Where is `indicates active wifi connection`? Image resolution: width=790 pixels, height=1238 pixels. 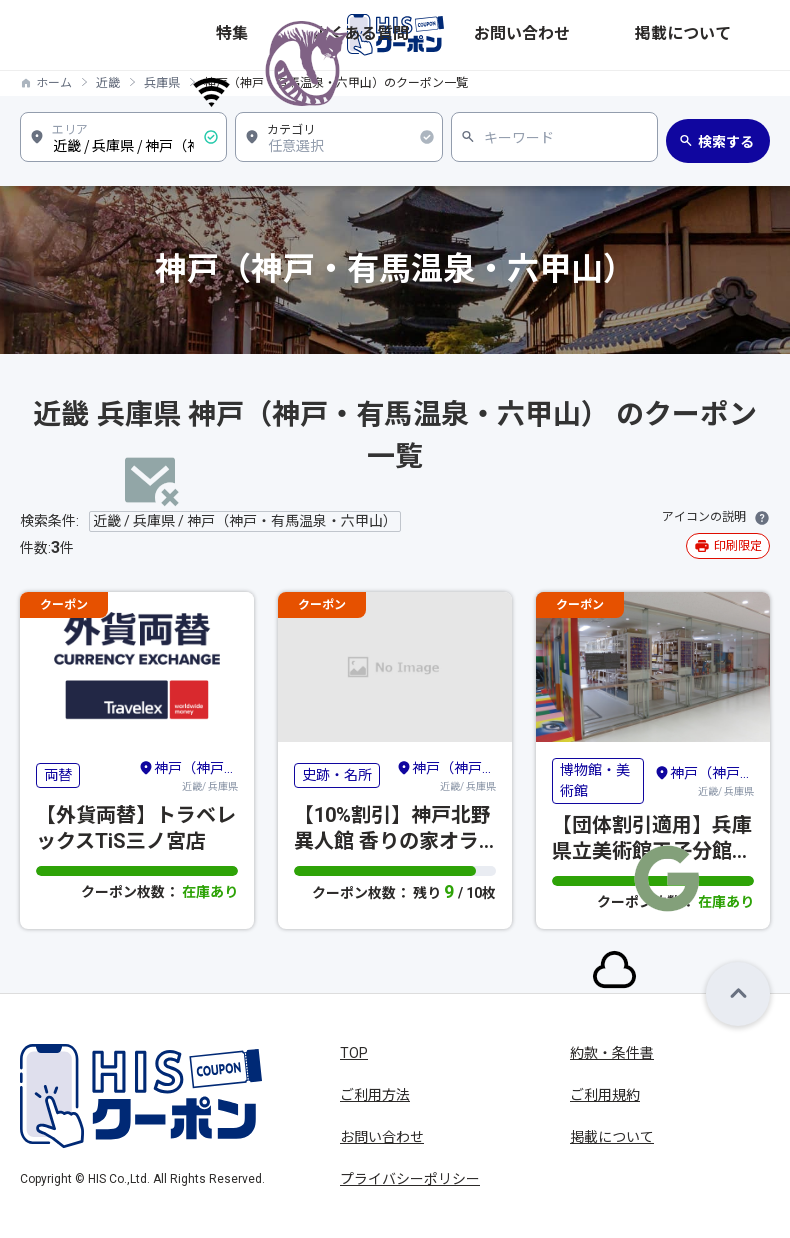 indicates active wifi connection is located at coordinates (211, 92).